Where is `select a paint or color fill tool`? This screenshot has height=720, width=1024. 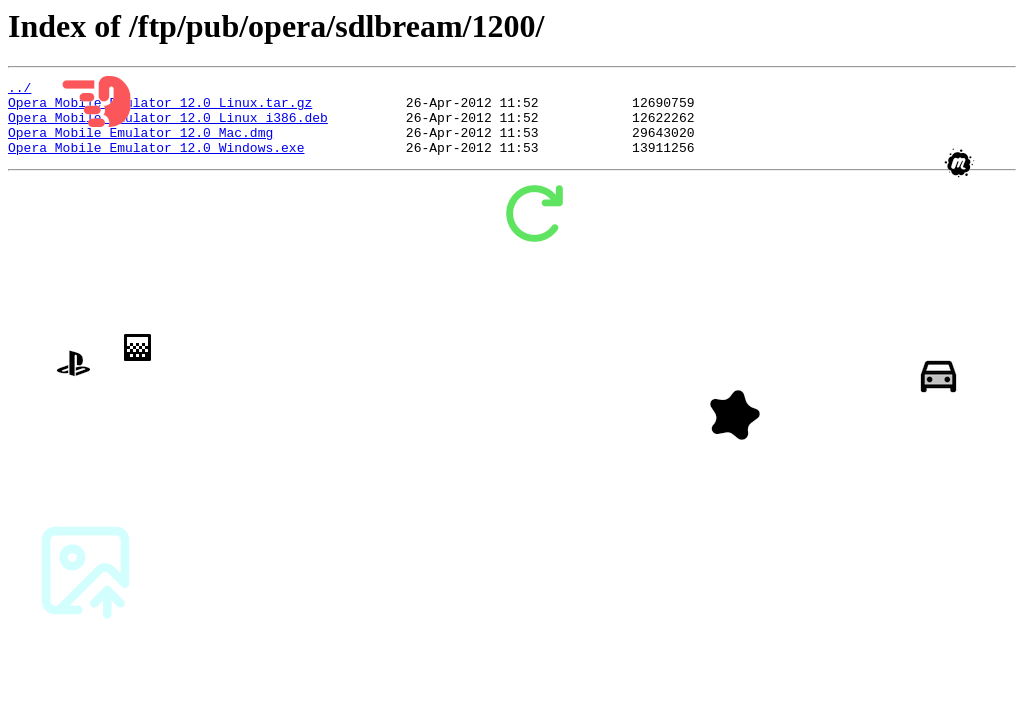
select a paint or color fill tool is located at coordinates (735, 415).